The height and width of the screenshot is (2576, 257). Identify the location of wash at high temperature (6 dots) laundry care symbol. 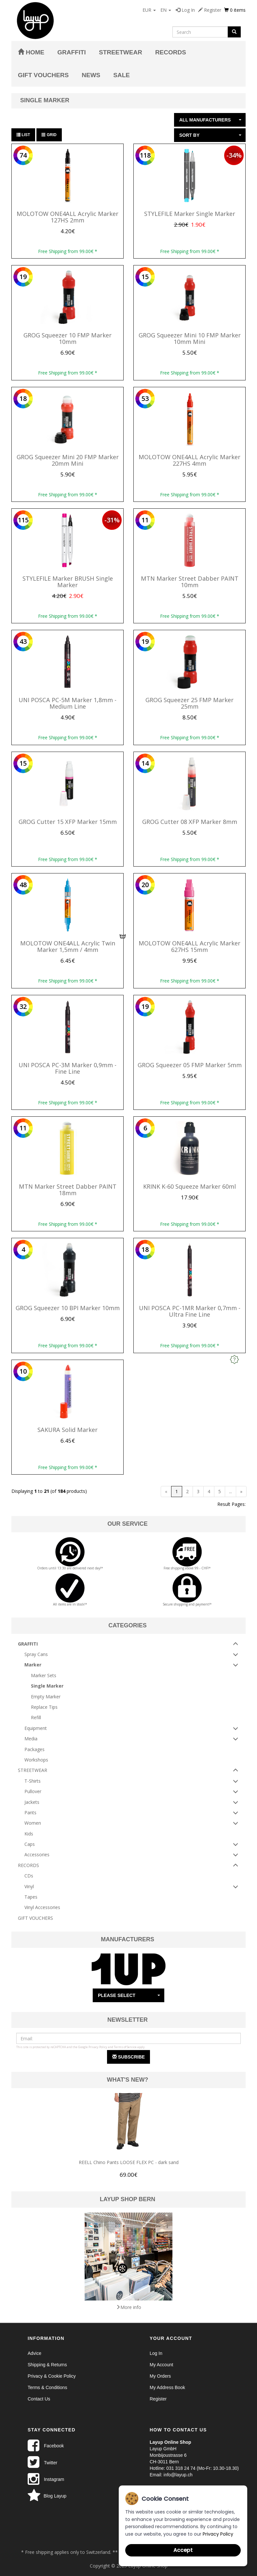
(123, 936).